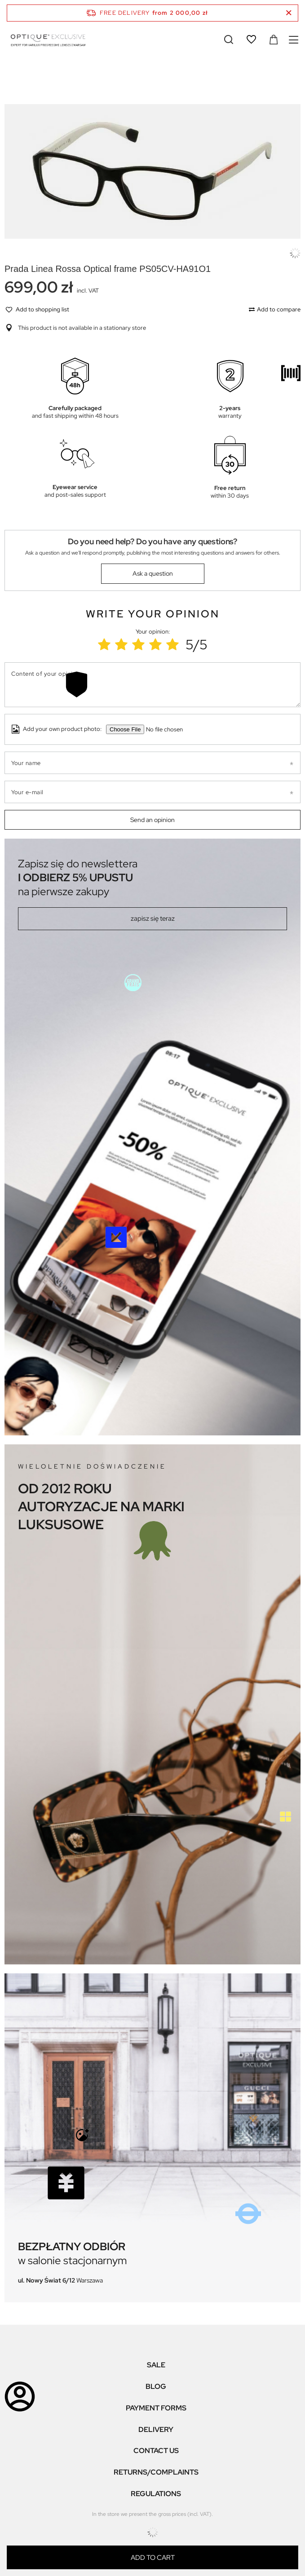 This screenshot has height=2576, width=305. What do you see at coordinates (76, 684) in the screenshot?
I see `indicates secure or protected status` at bounding box center [76, 684].